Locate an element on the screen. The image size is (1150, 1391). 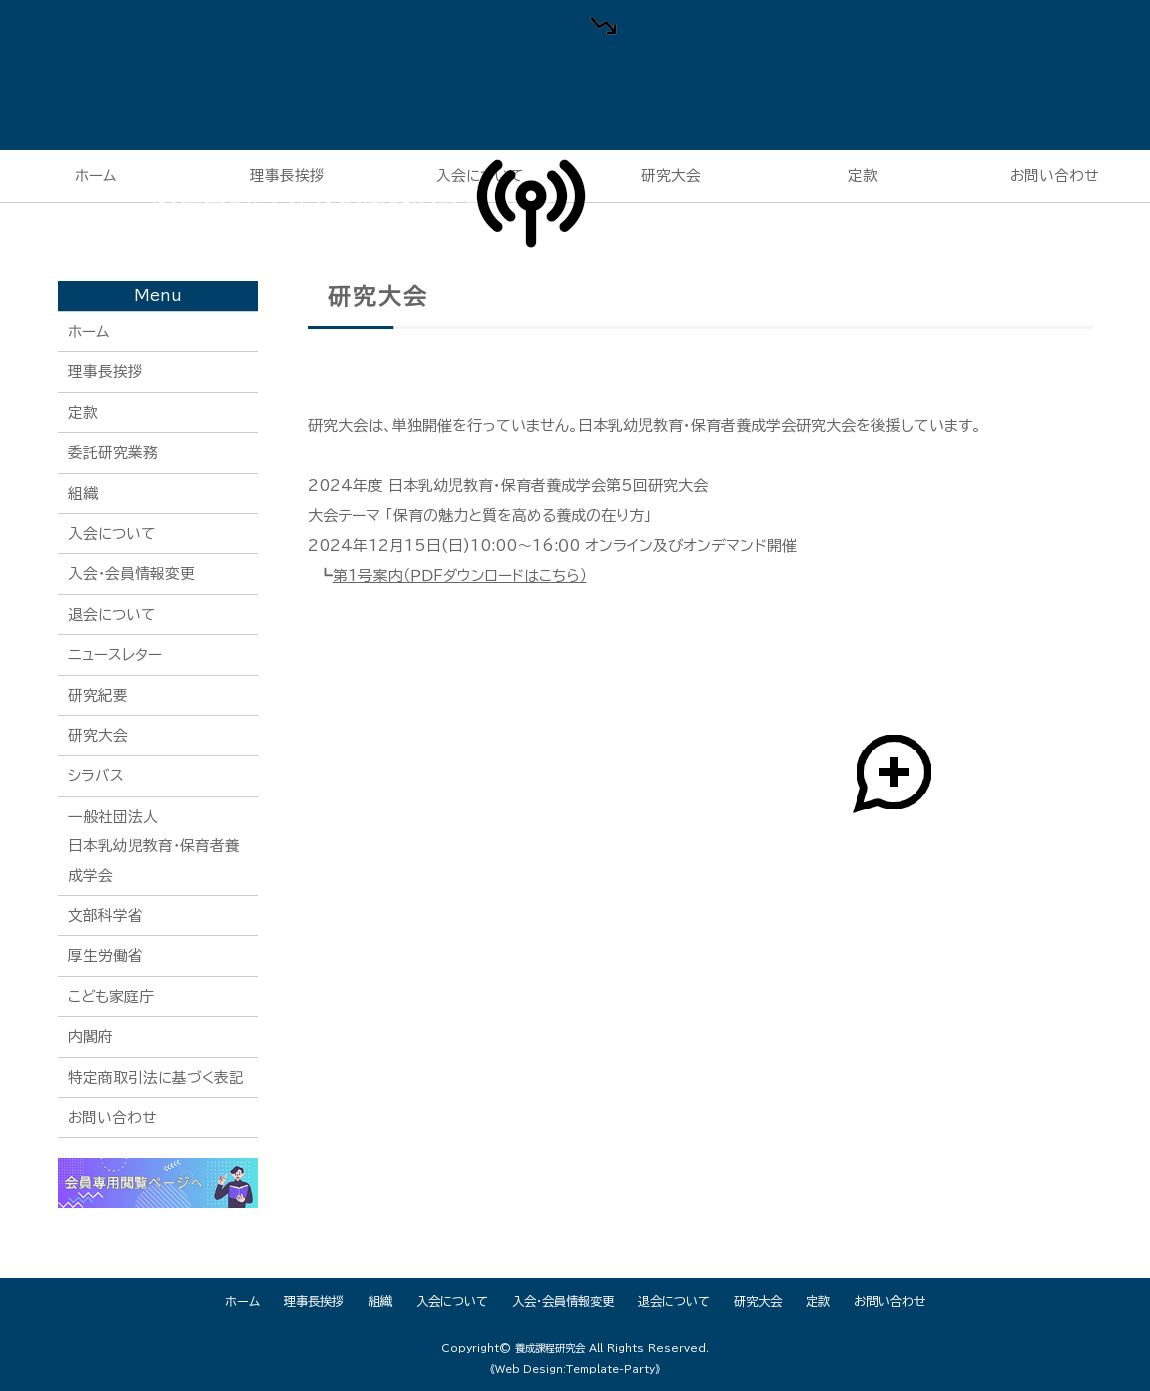
access radio or audio streaming is located at coordinates (531, 201).